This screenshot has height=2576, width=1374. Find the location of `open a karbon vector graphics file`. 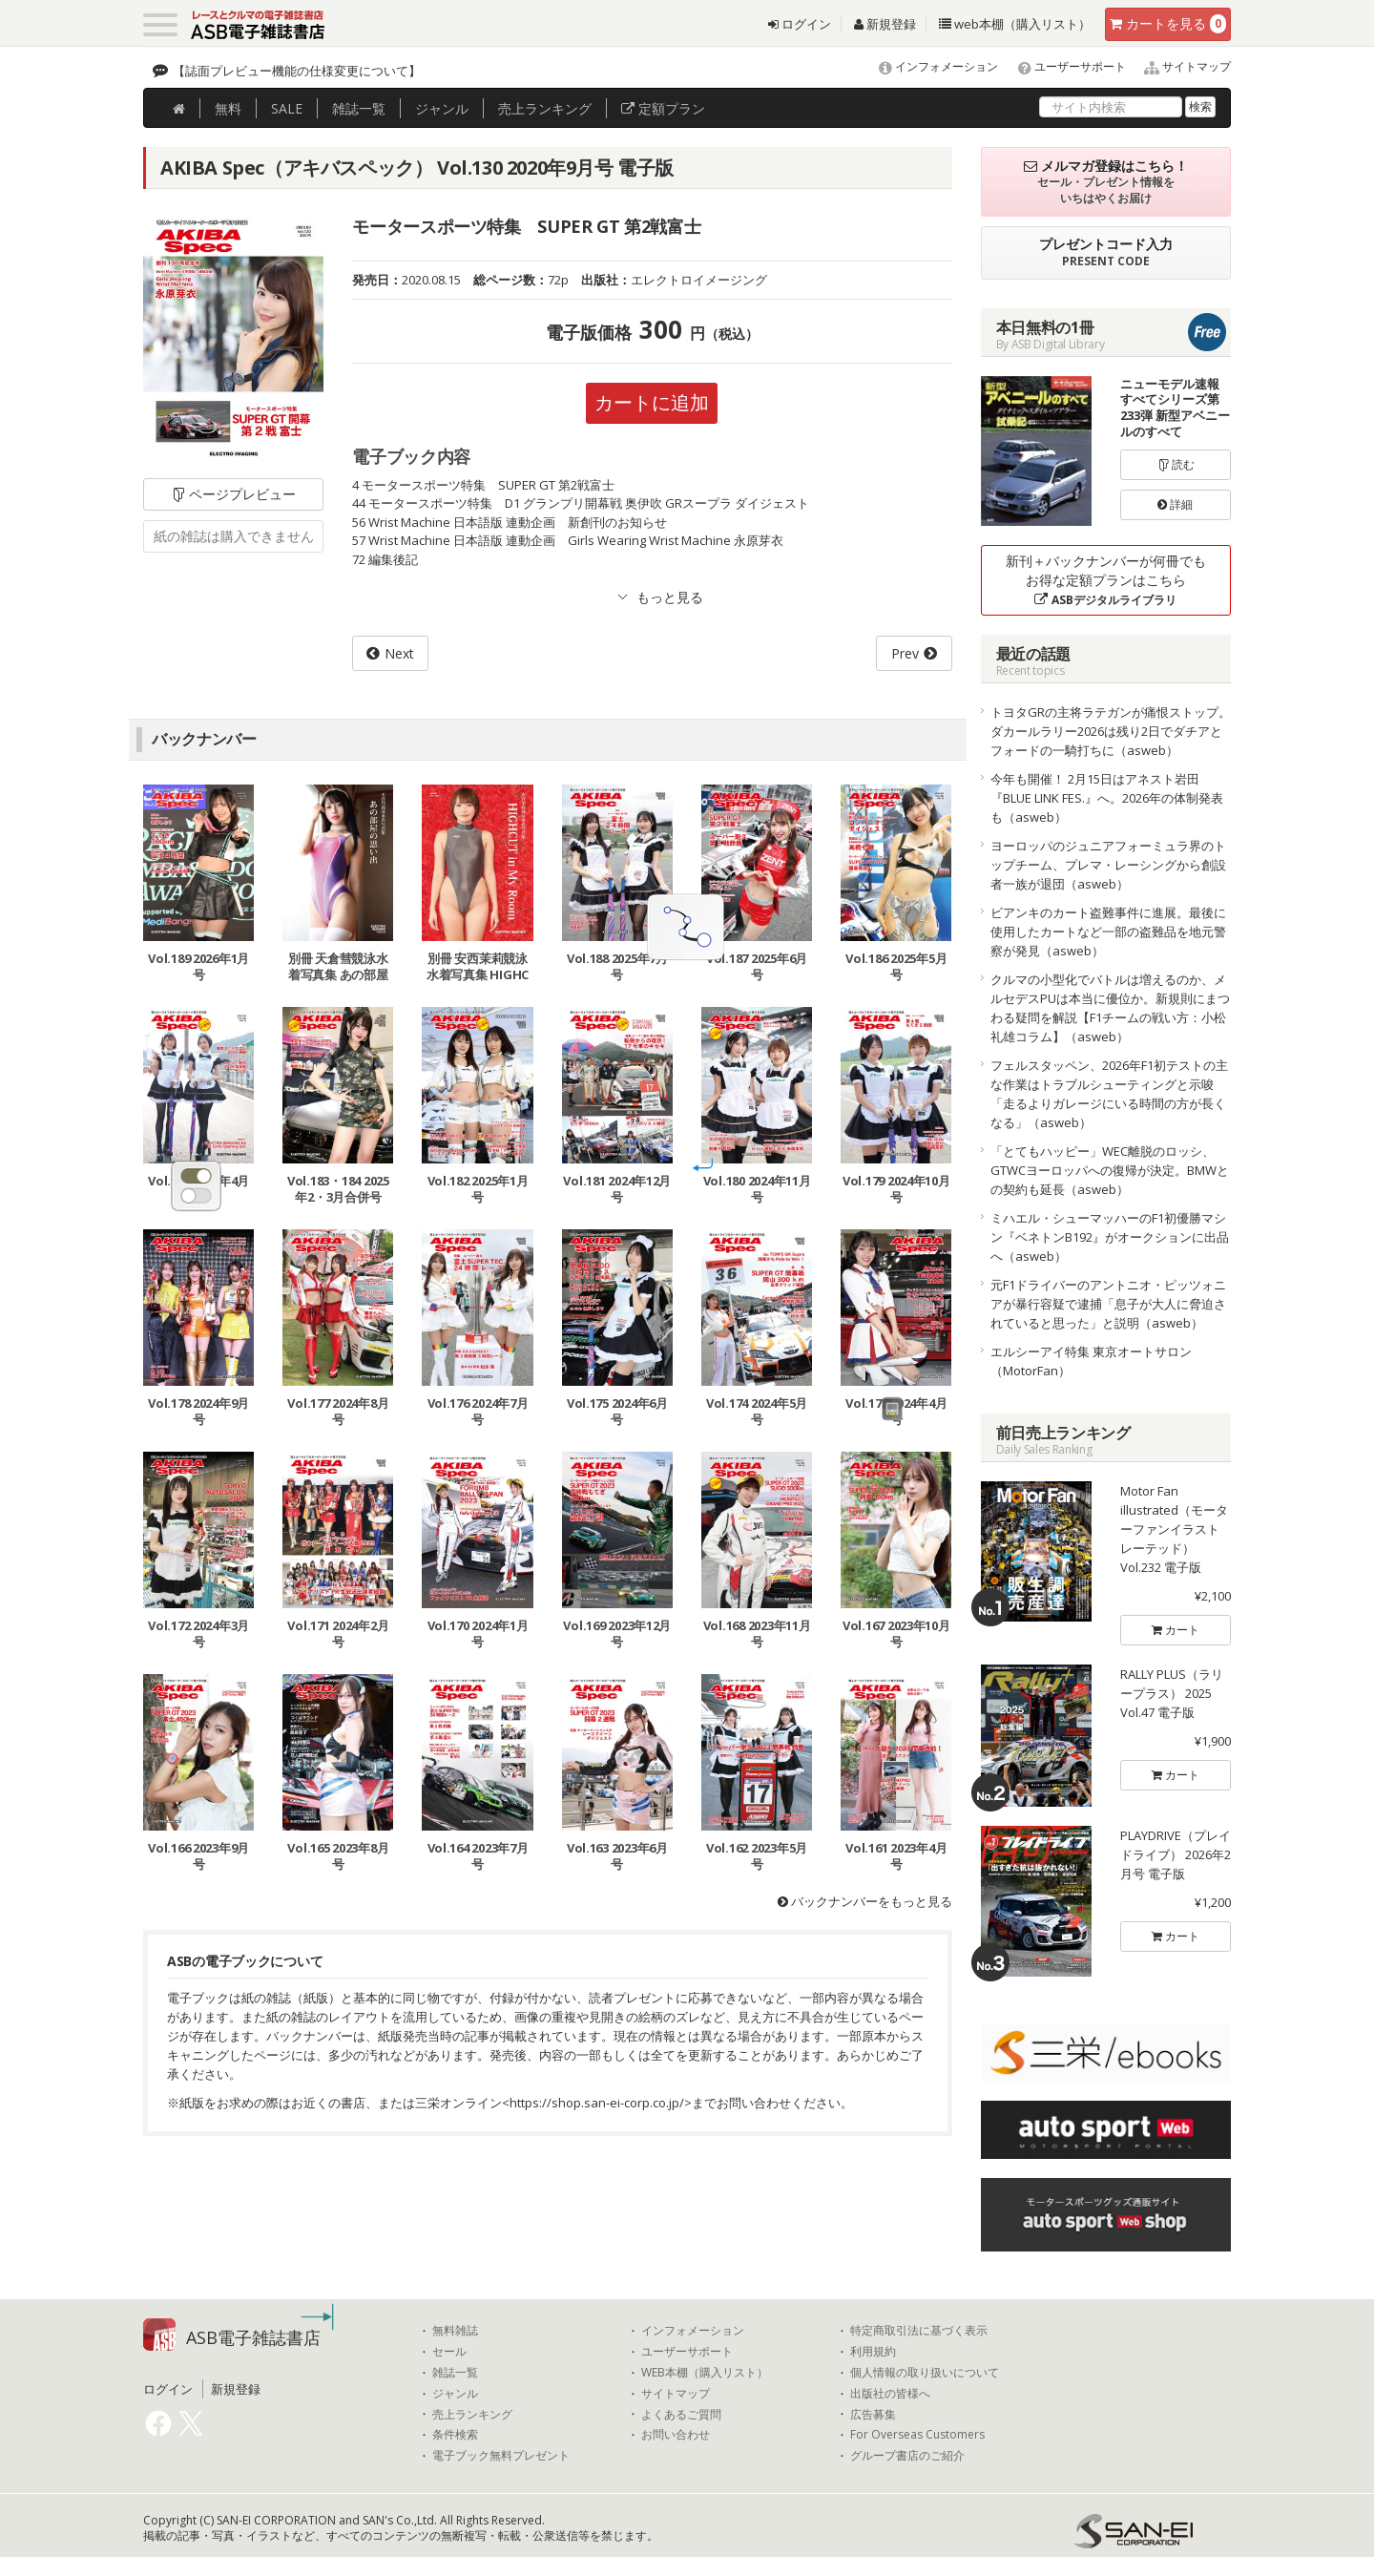

open a karbon vector graphics file is located at coordinates (685, 924).